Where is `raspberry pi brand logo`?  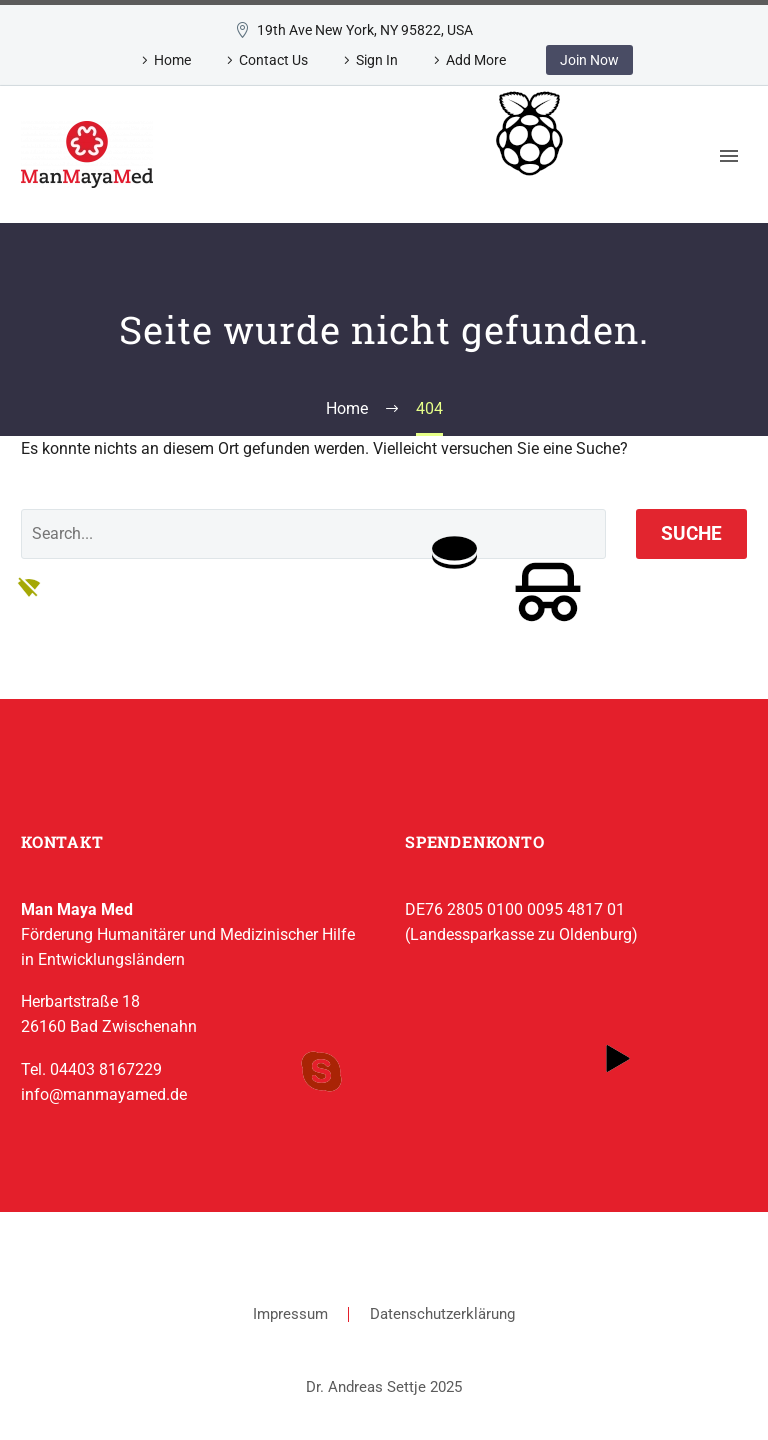 raspberry pi brand logo is located at coordinates (529, 133).